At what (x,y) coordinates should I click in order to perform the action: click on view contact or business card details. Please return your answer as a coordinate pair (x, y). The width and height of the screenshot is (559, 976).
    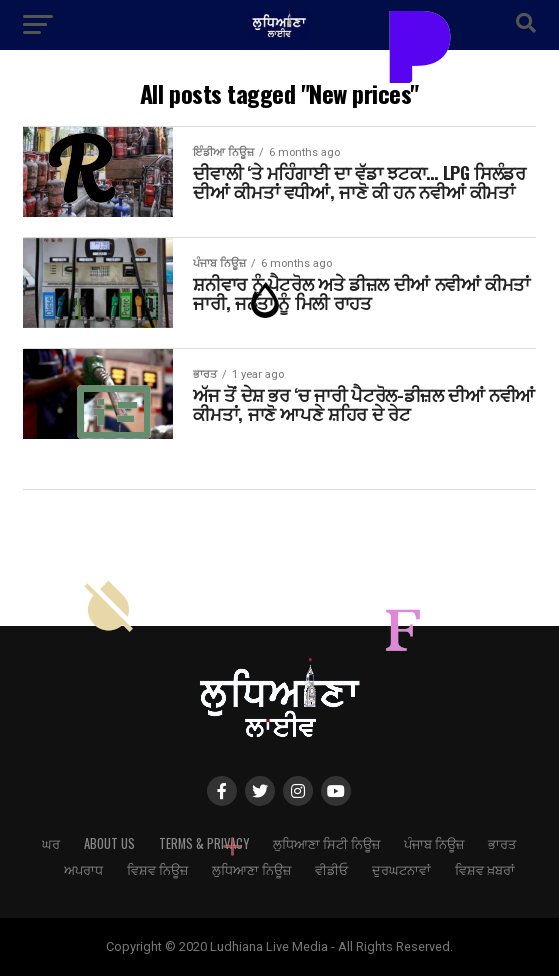
    Looking at the image, I should click on (114, 412).